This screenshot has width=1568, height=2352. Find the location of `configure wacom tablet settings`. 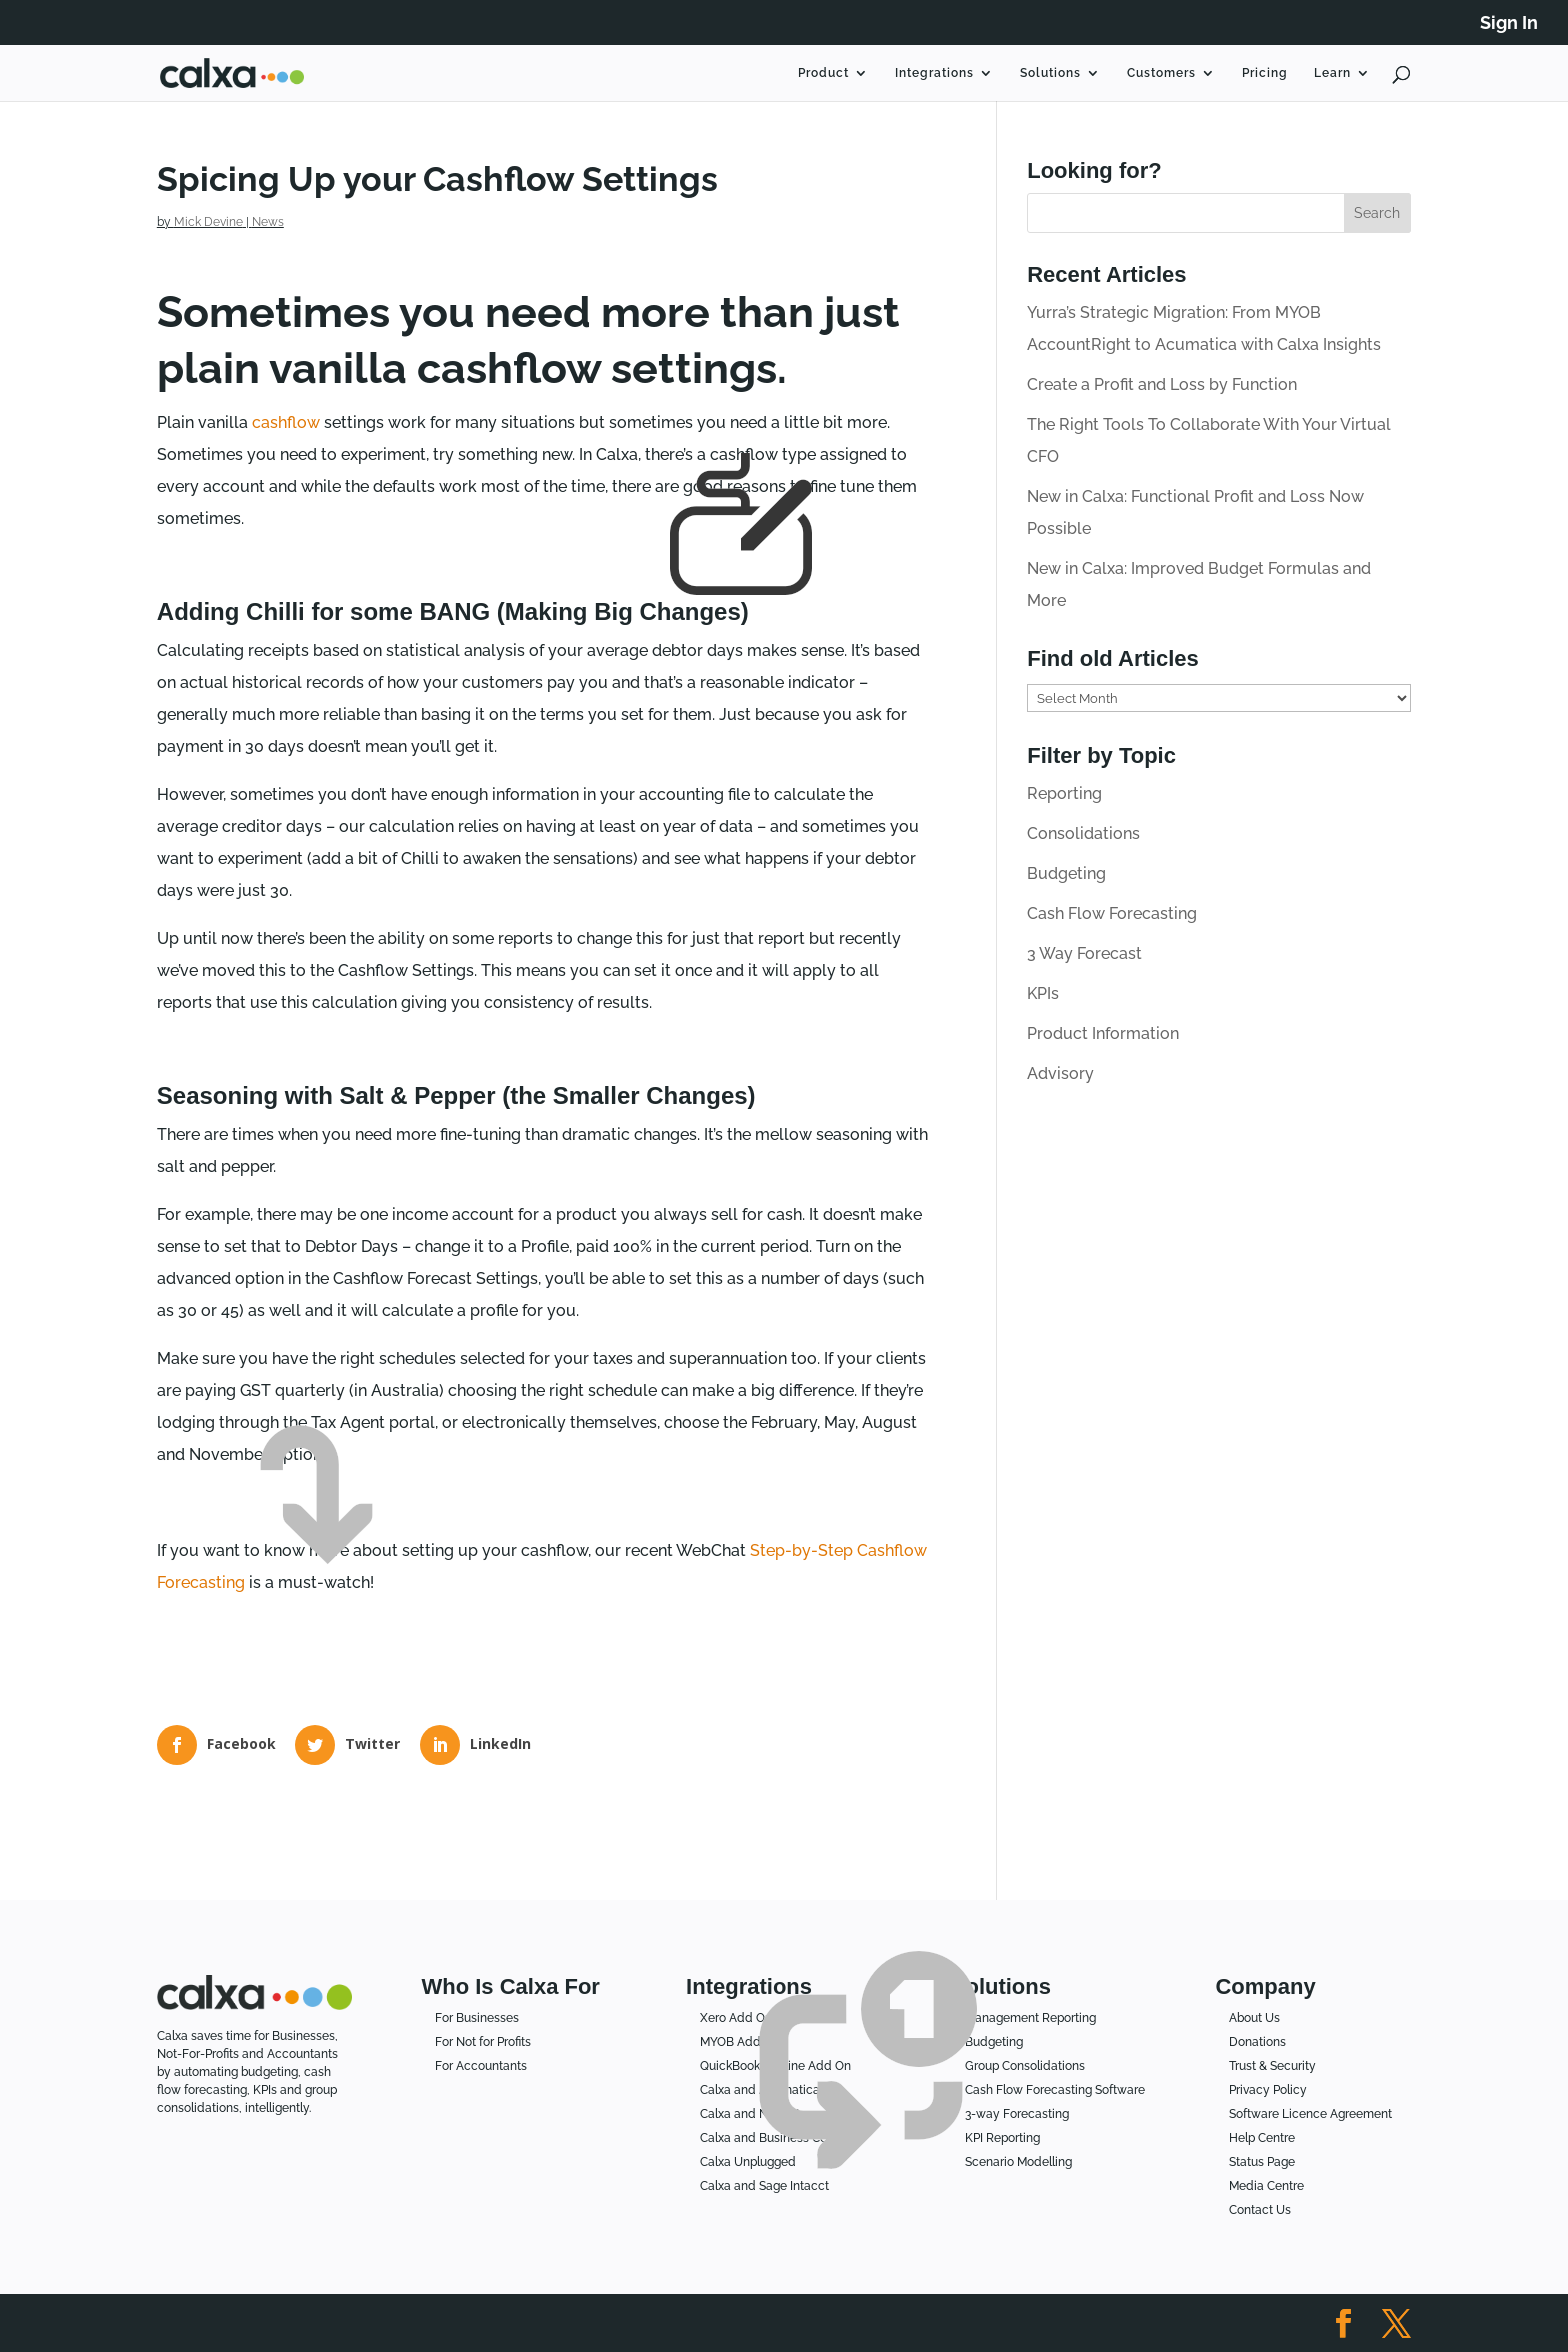

configure wacom tablet settings is located at coordinates (741, 524).